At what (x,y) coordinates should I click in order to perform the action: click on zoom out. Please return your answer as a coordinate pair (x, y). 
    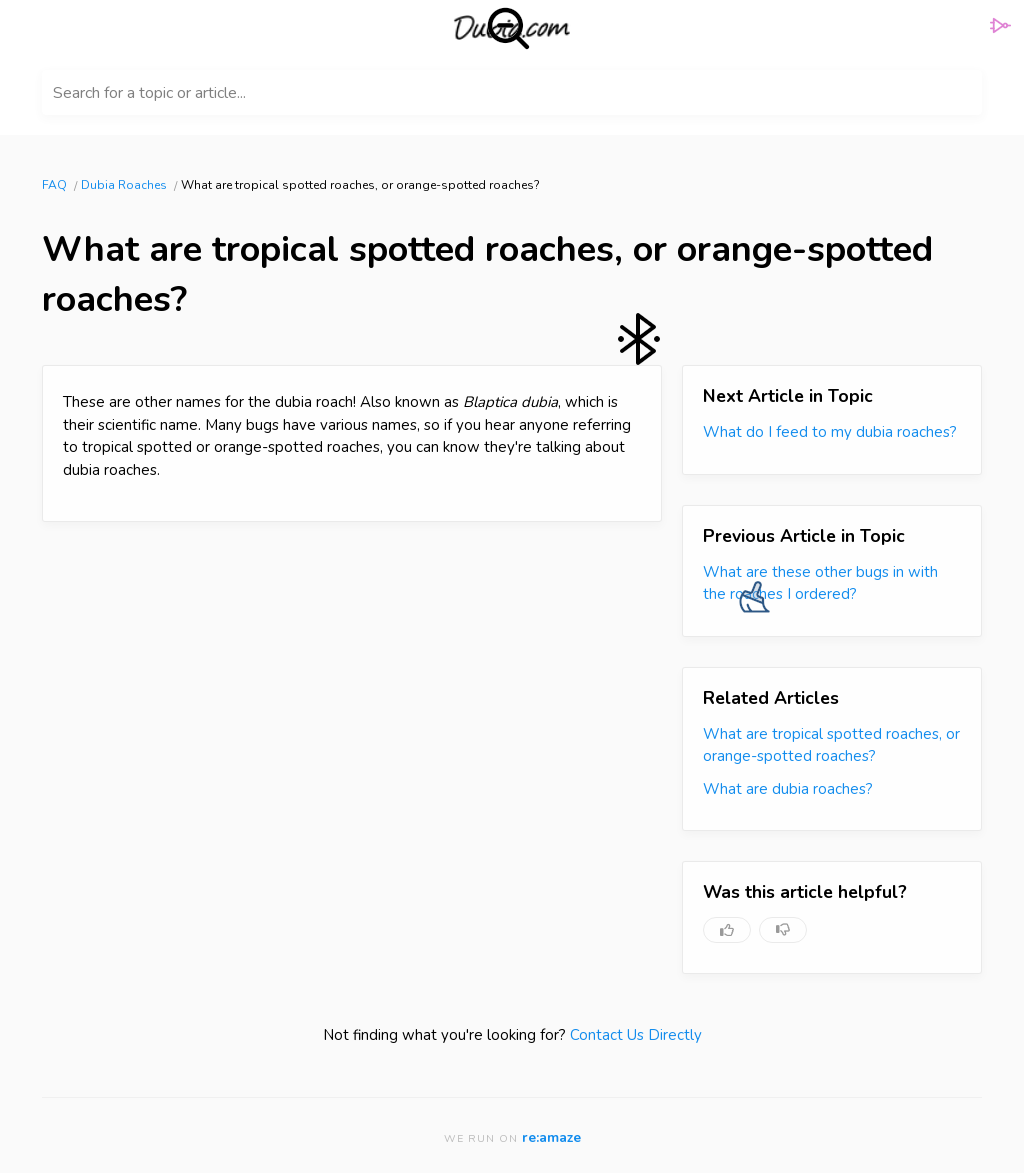
    Looking at the image, I should click on (508, 28).